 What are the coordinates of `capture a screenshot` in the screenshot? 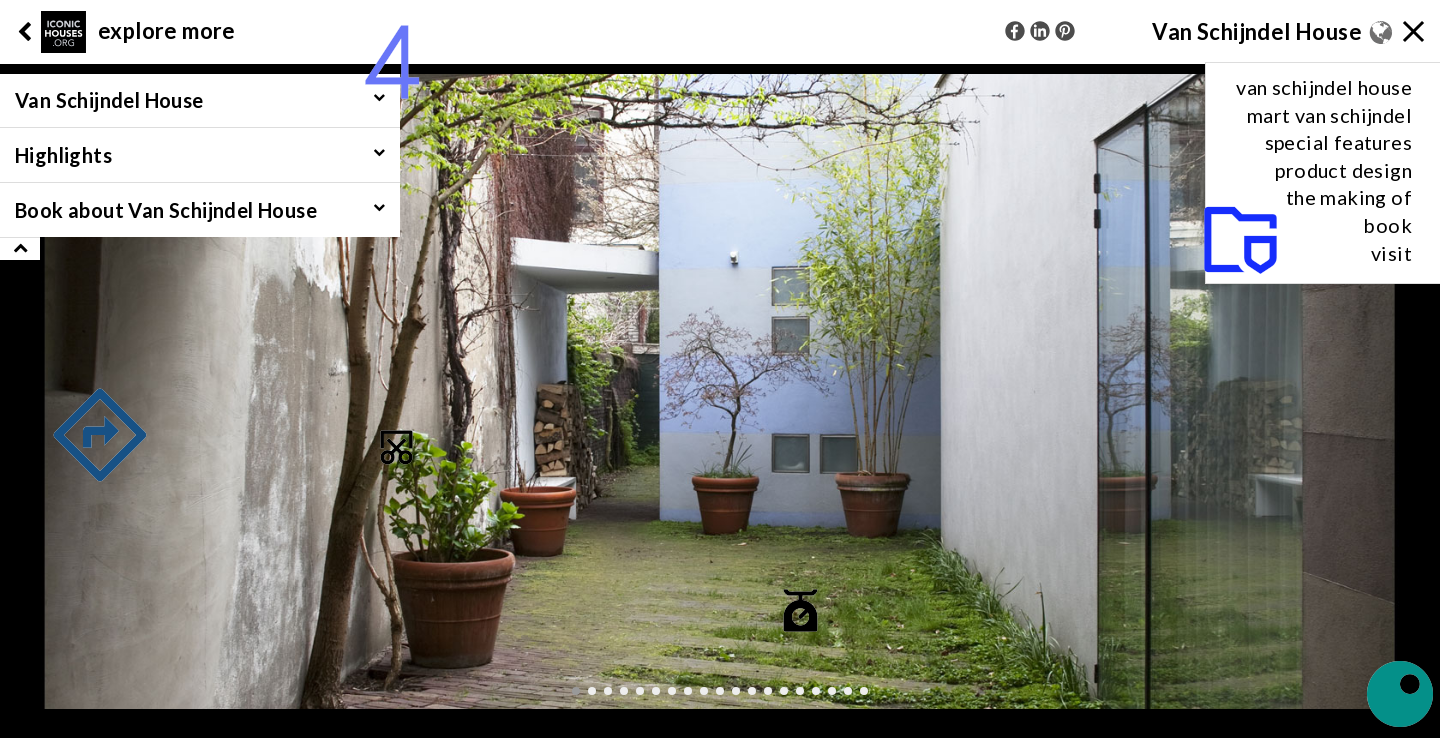 It's located at (396, 446).